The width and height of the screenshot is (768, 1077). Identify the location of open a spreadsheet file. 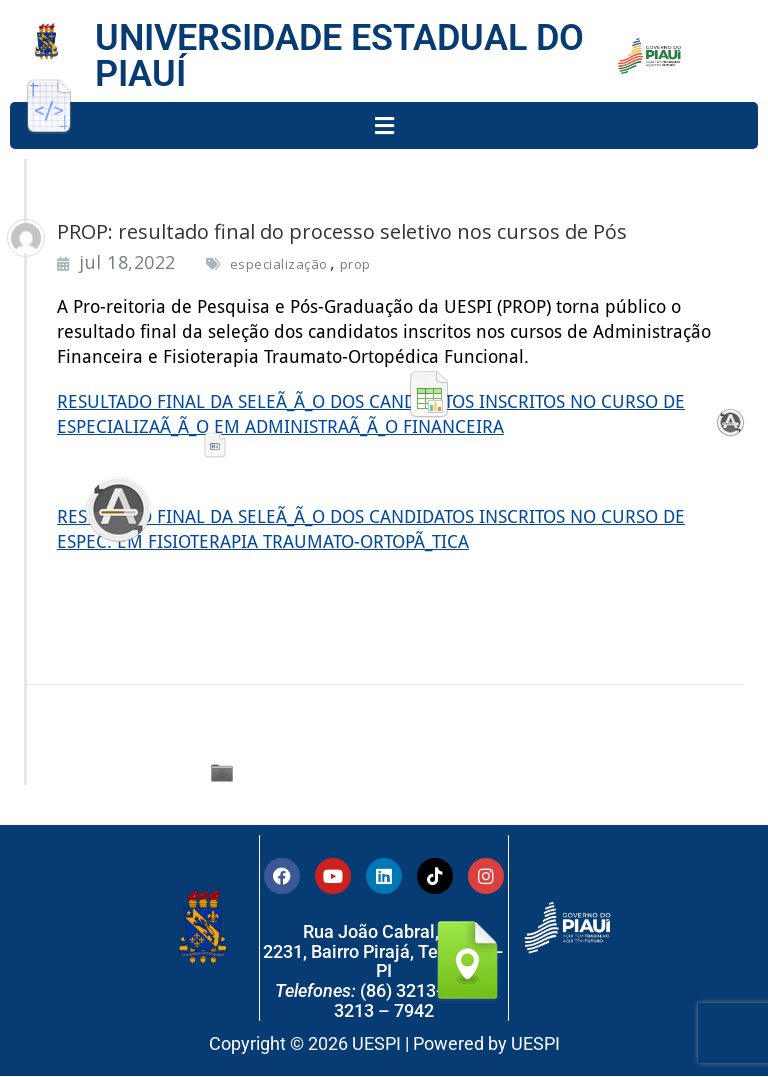
(429, 394).